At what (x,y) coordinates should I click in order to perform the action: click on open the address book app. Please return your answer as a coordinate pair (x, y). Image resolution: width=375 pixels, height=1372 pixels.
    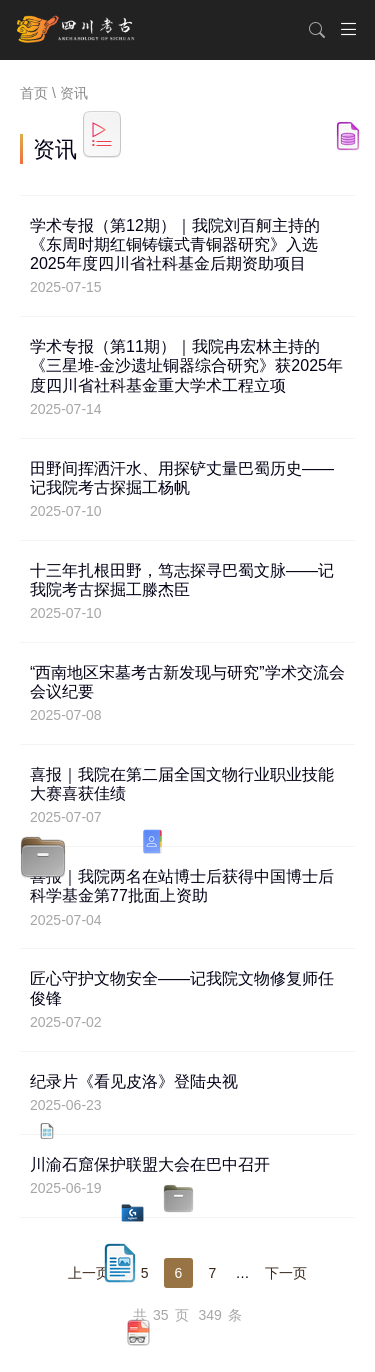
    Looking at the image, I should click on (152, 841).